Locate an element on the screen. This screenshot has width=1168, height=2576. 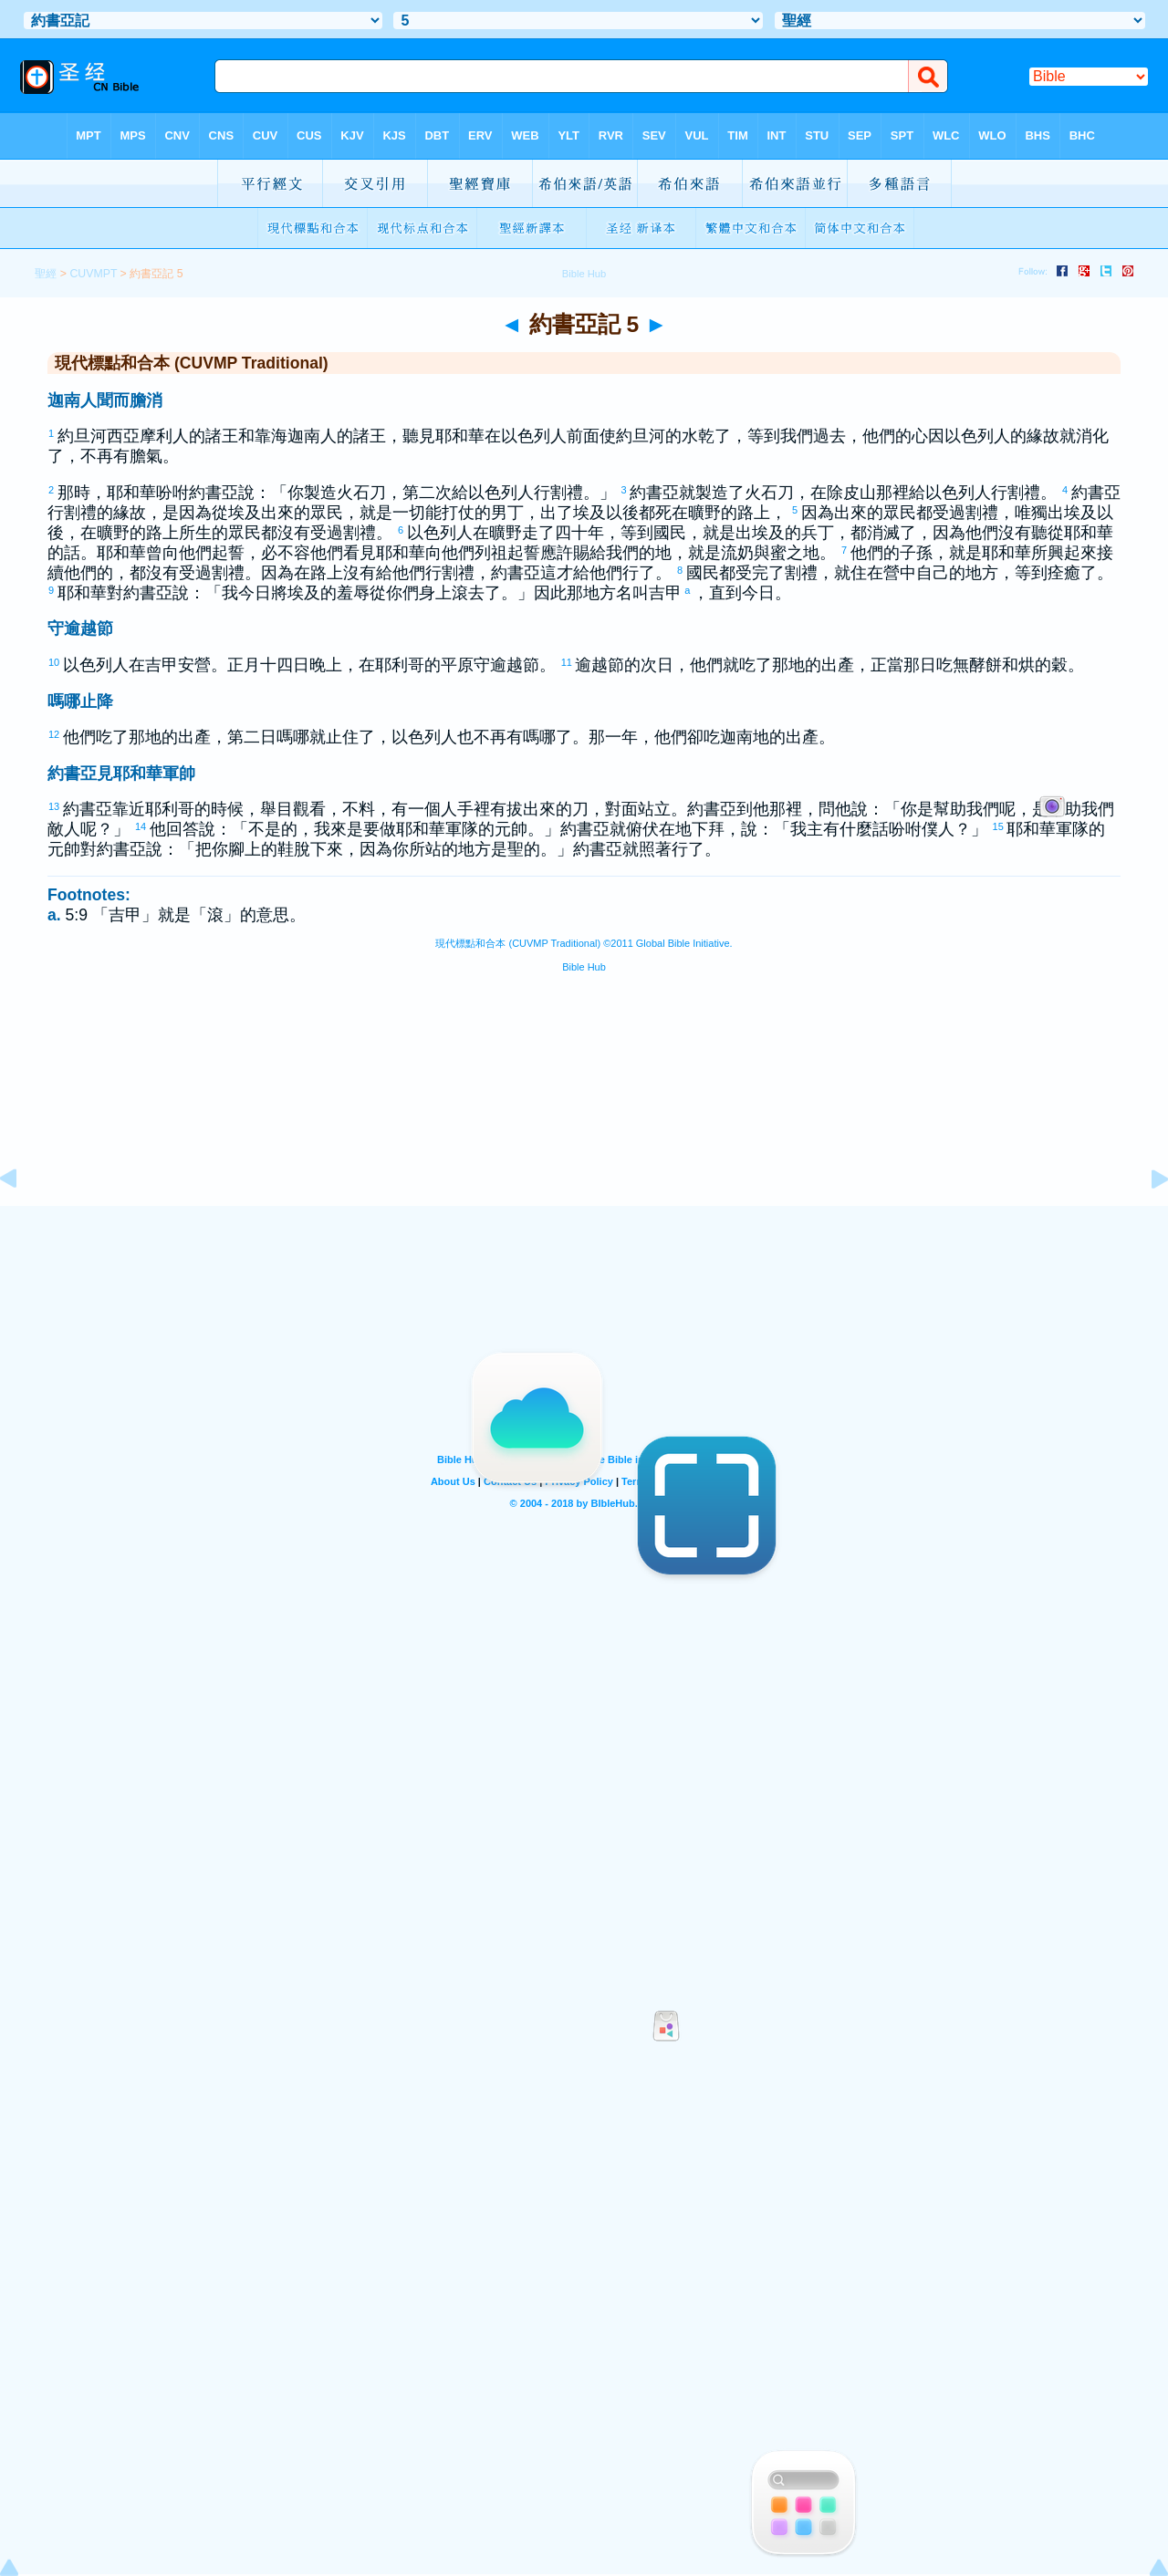
open the software center to browse and install apps is located at coordinates (666, 2026).